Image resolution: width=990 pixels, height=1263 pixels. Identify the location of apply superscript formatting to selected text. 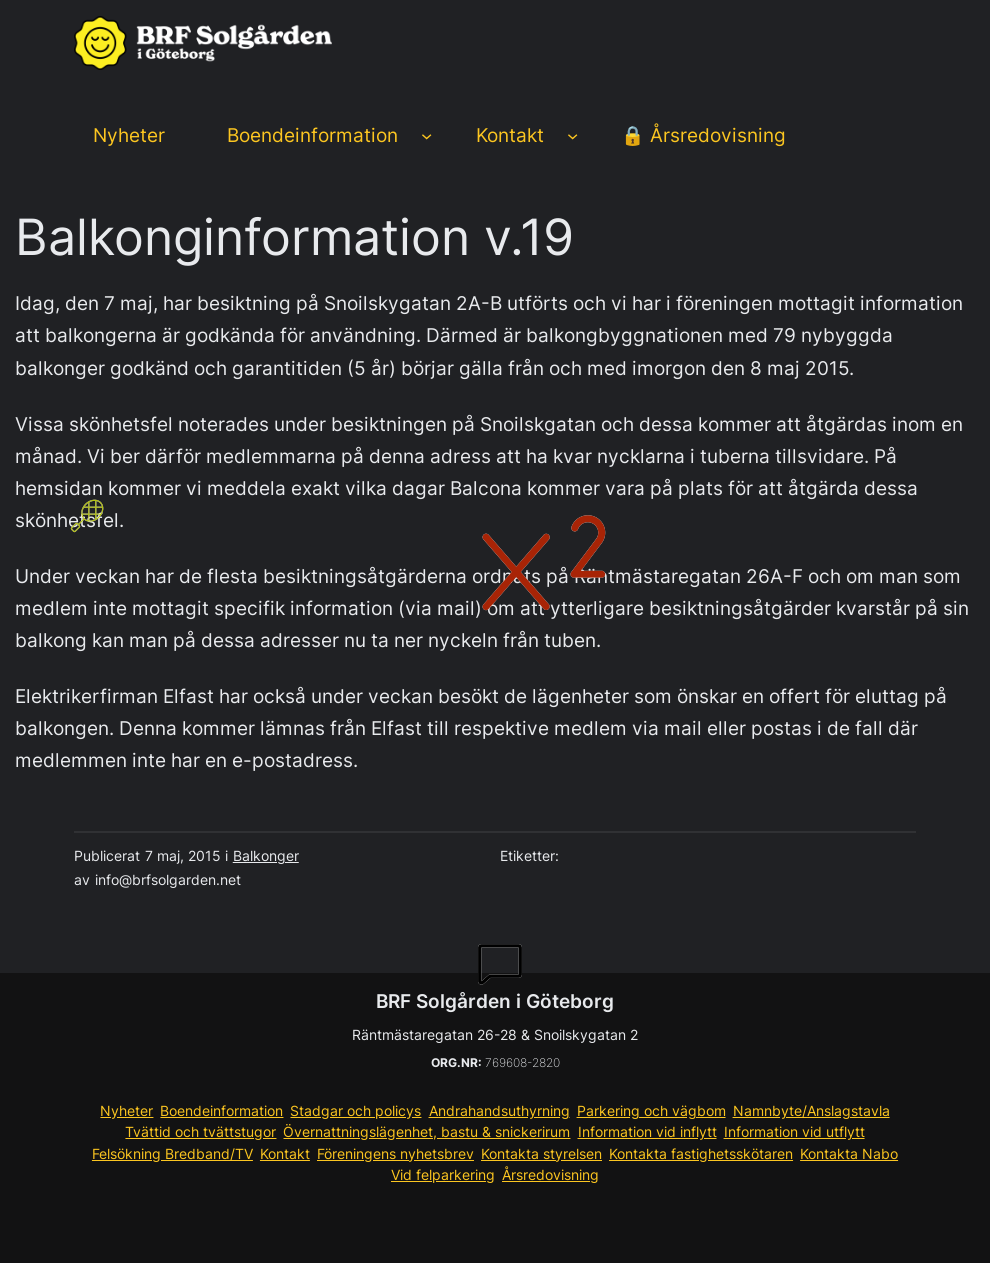
(537, 565).